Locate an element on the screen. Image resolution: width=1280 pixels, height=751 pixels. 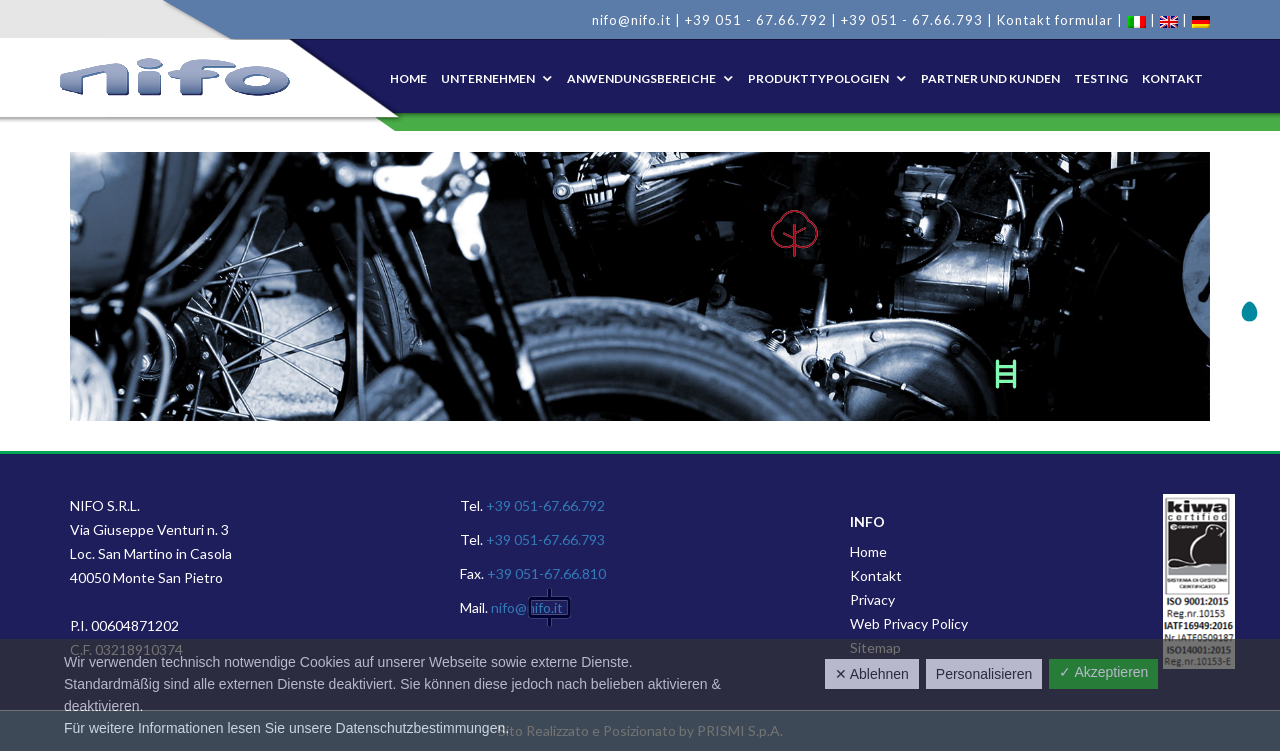
indicates egg or egg-related content is located at coordinates (1249, 311).